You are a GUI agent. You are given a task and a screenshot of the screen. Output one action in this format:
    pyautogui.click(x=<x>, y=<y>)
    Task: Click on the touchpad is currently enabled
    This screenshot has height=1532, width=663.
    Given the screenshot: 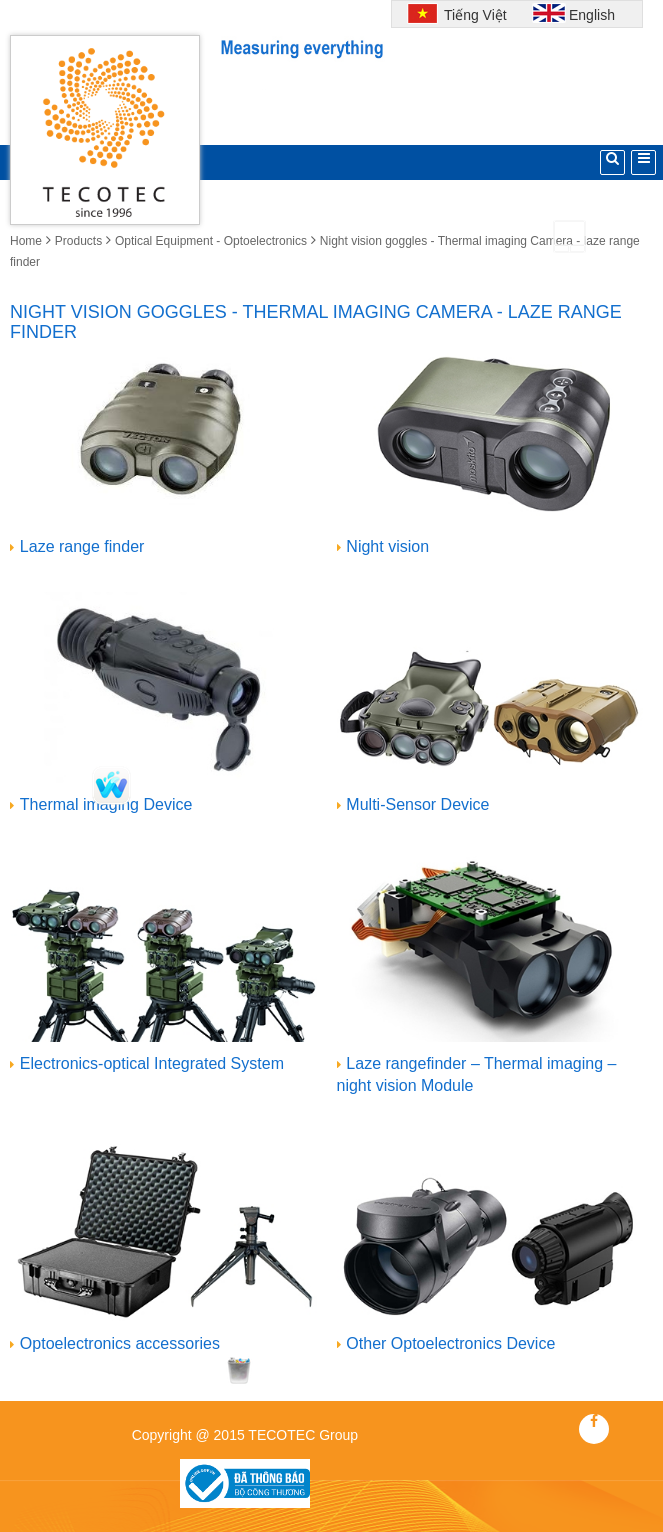 What is the action you would take?
    pyautogui.click(x=569, y=236)
    